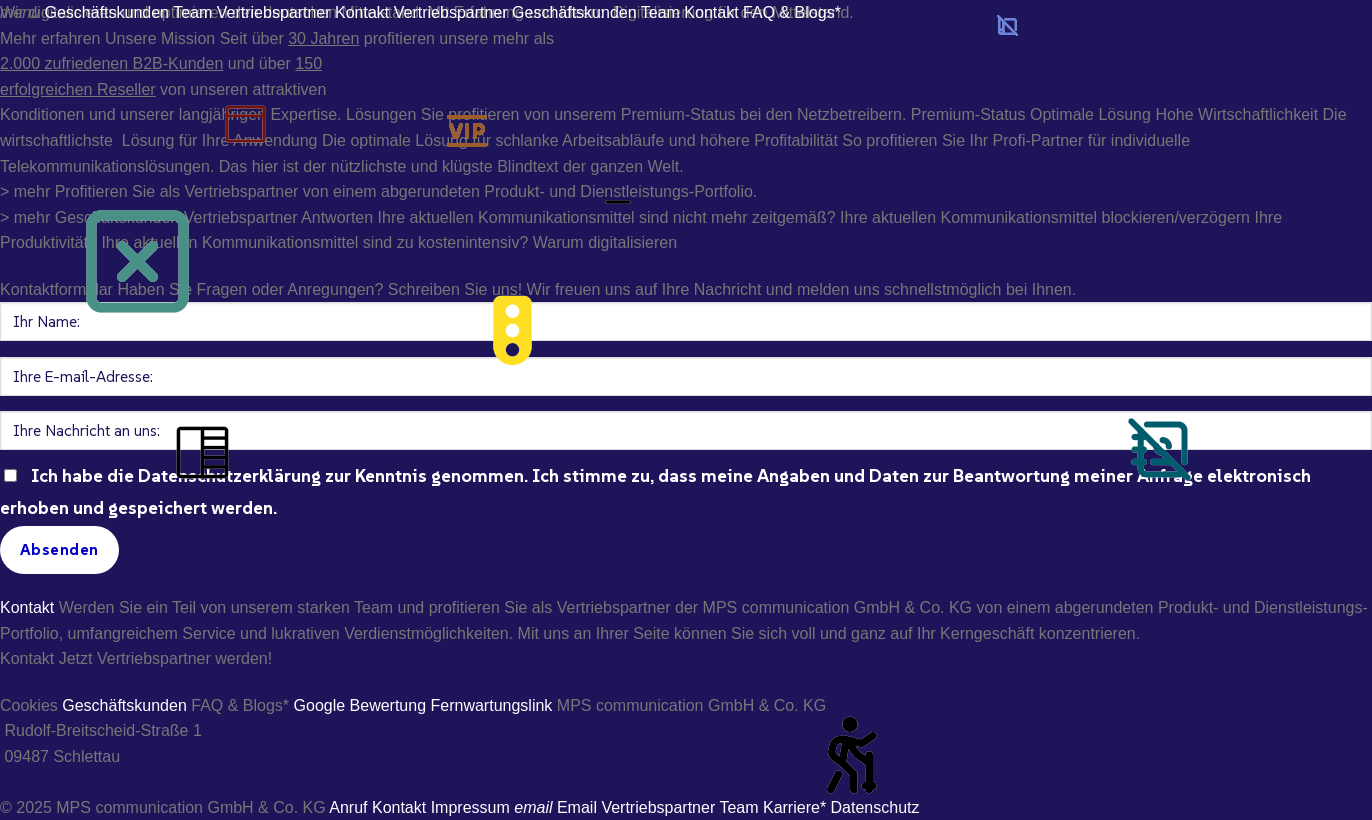  I want to click on close or dismiss a dialog box, so click(137, 261).